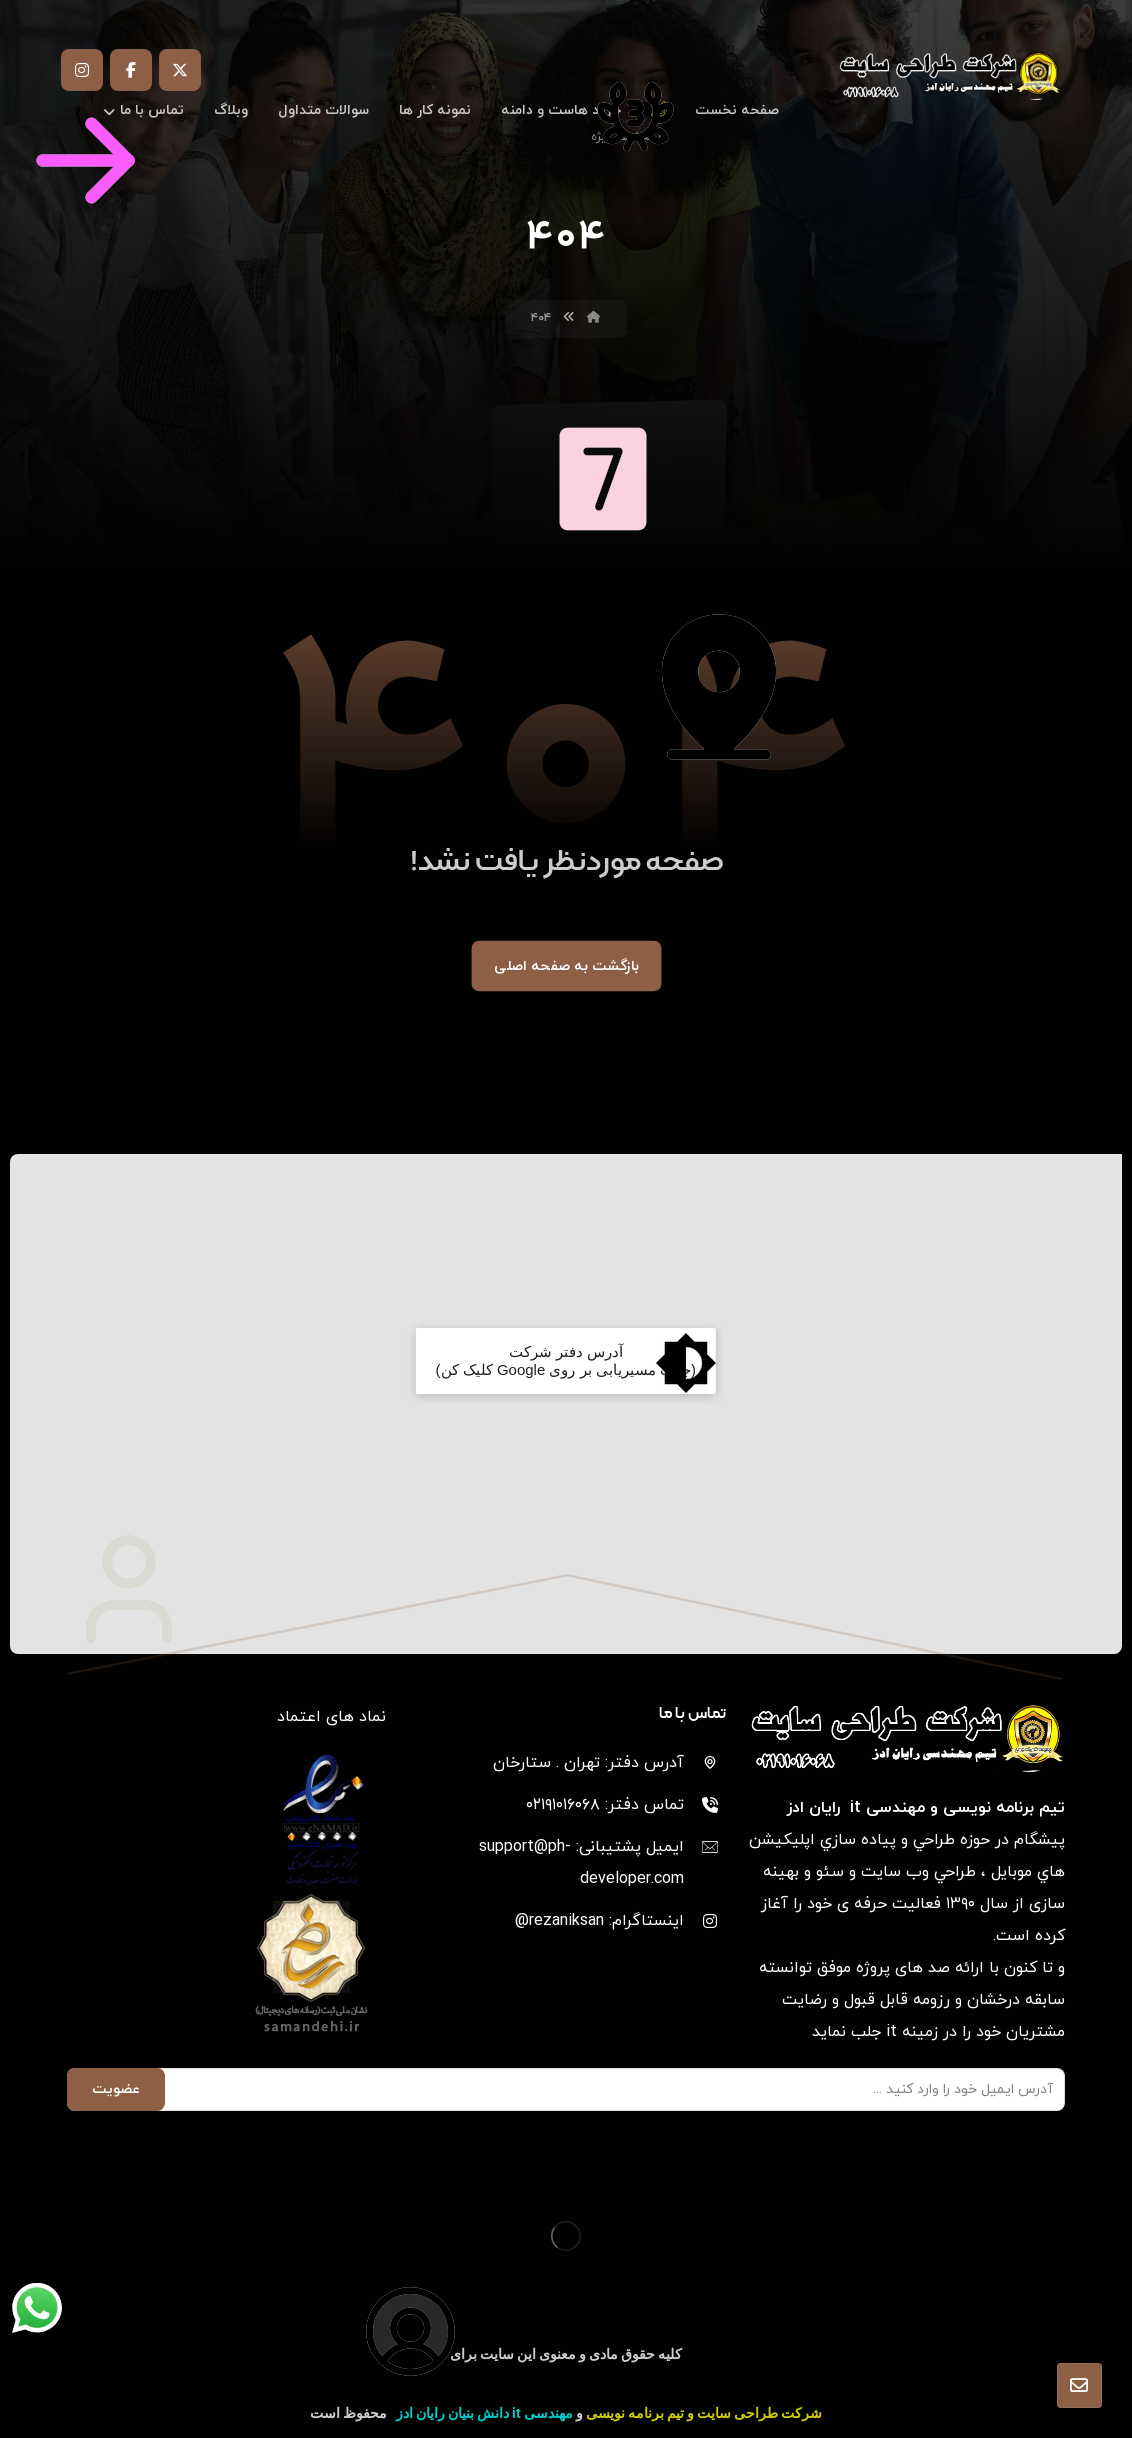 Image resolution: width=1132 pixels, height=2438 pixels. I want to click on adjust screen brightness, so click(686, 1363).